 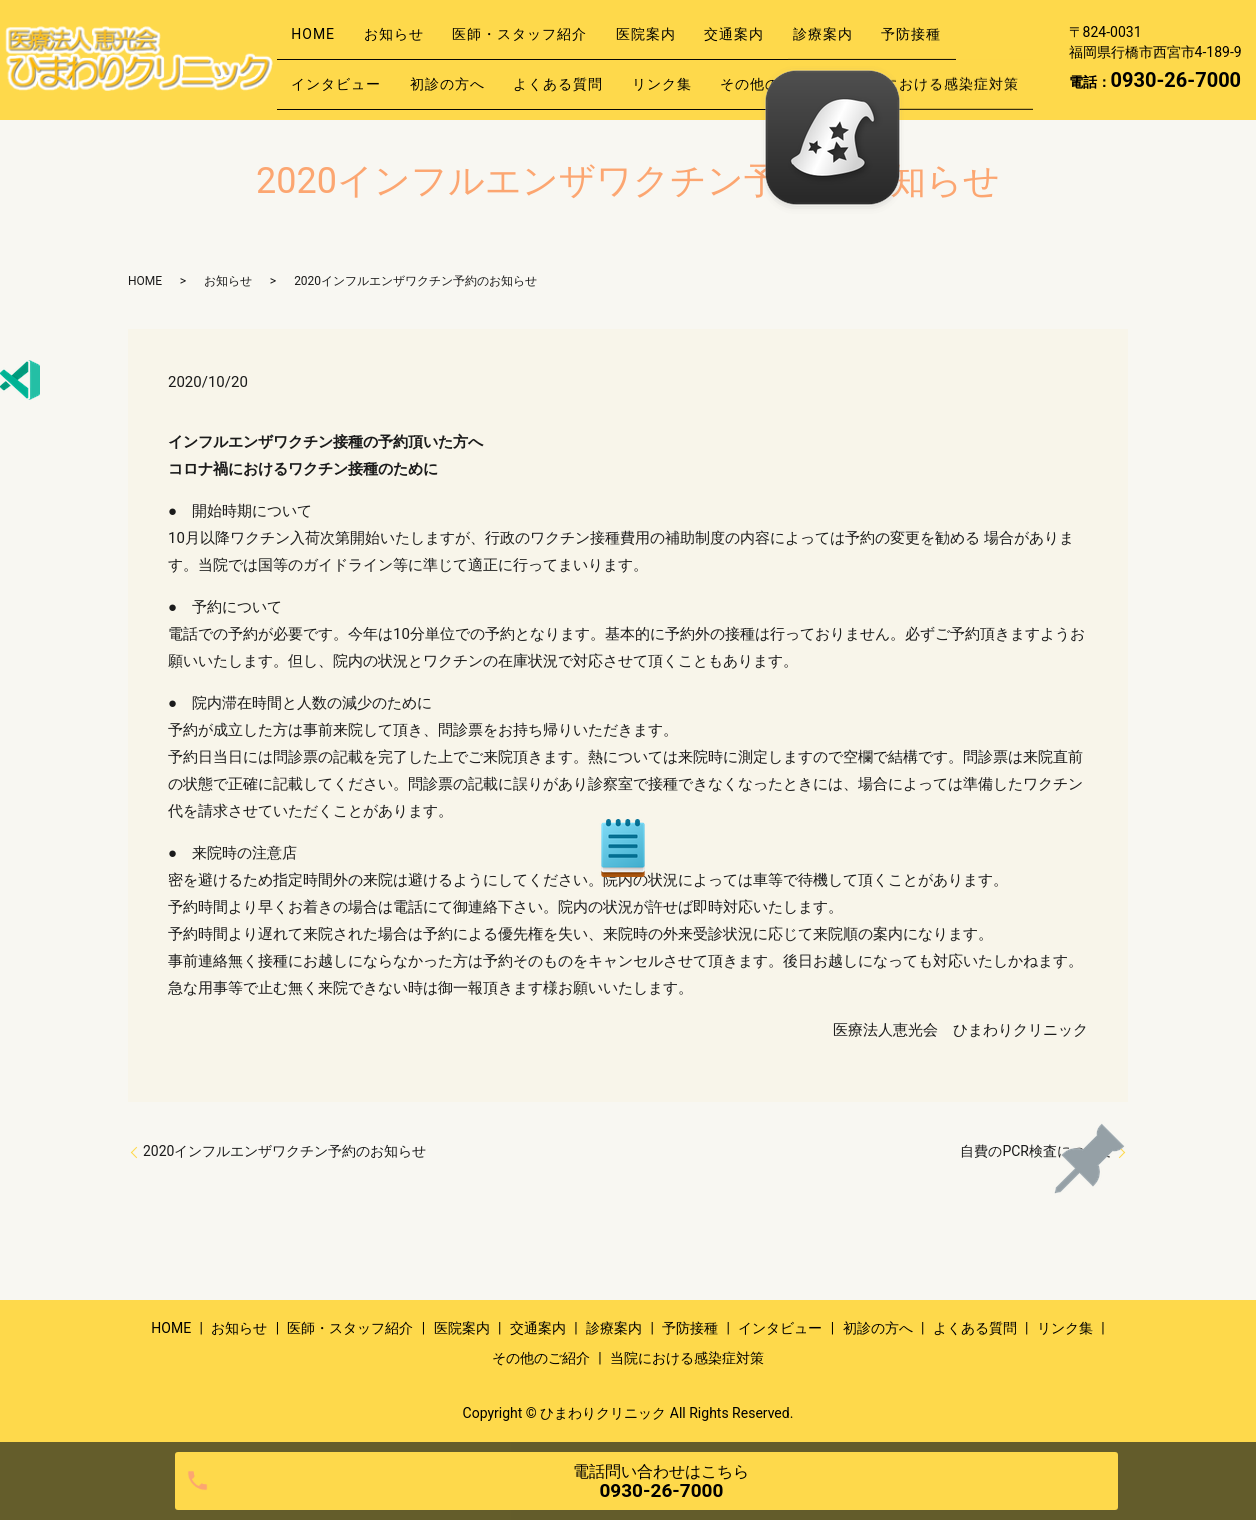 I want to click on pin an item to keep it visible, so click(x=1089, y=1158).